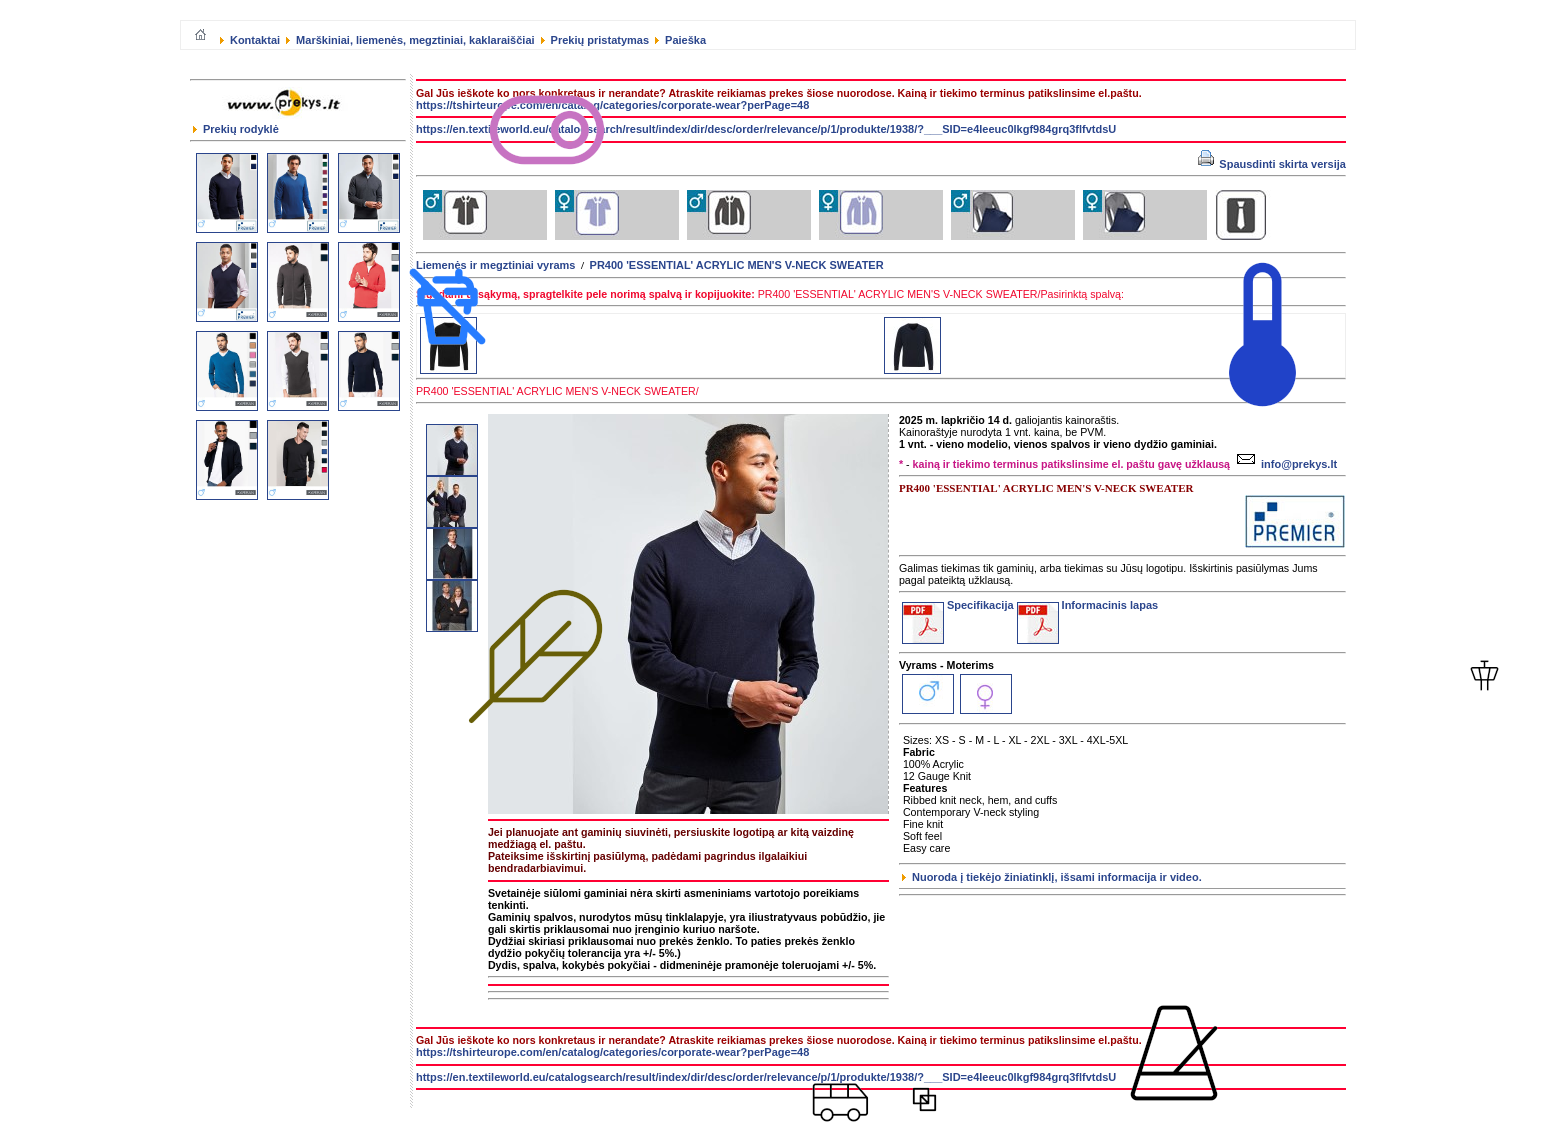 Image resolution: width=1541 pixels, height=1140 pixels. I want to click on access metronome or tempo settings, so click(1174, 1053).